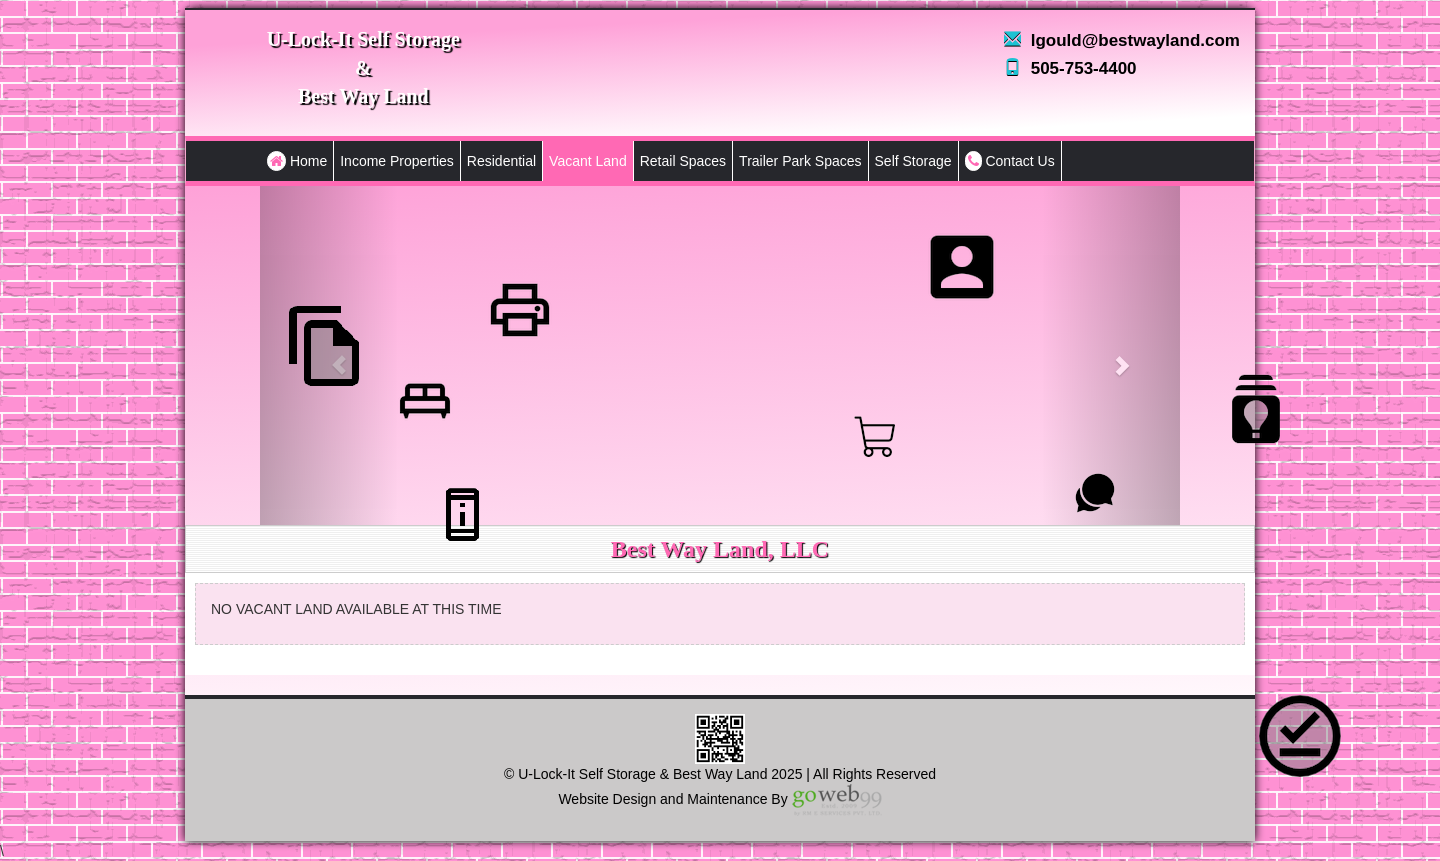  I want to click on copy file to clipboard, so click(326, 346).